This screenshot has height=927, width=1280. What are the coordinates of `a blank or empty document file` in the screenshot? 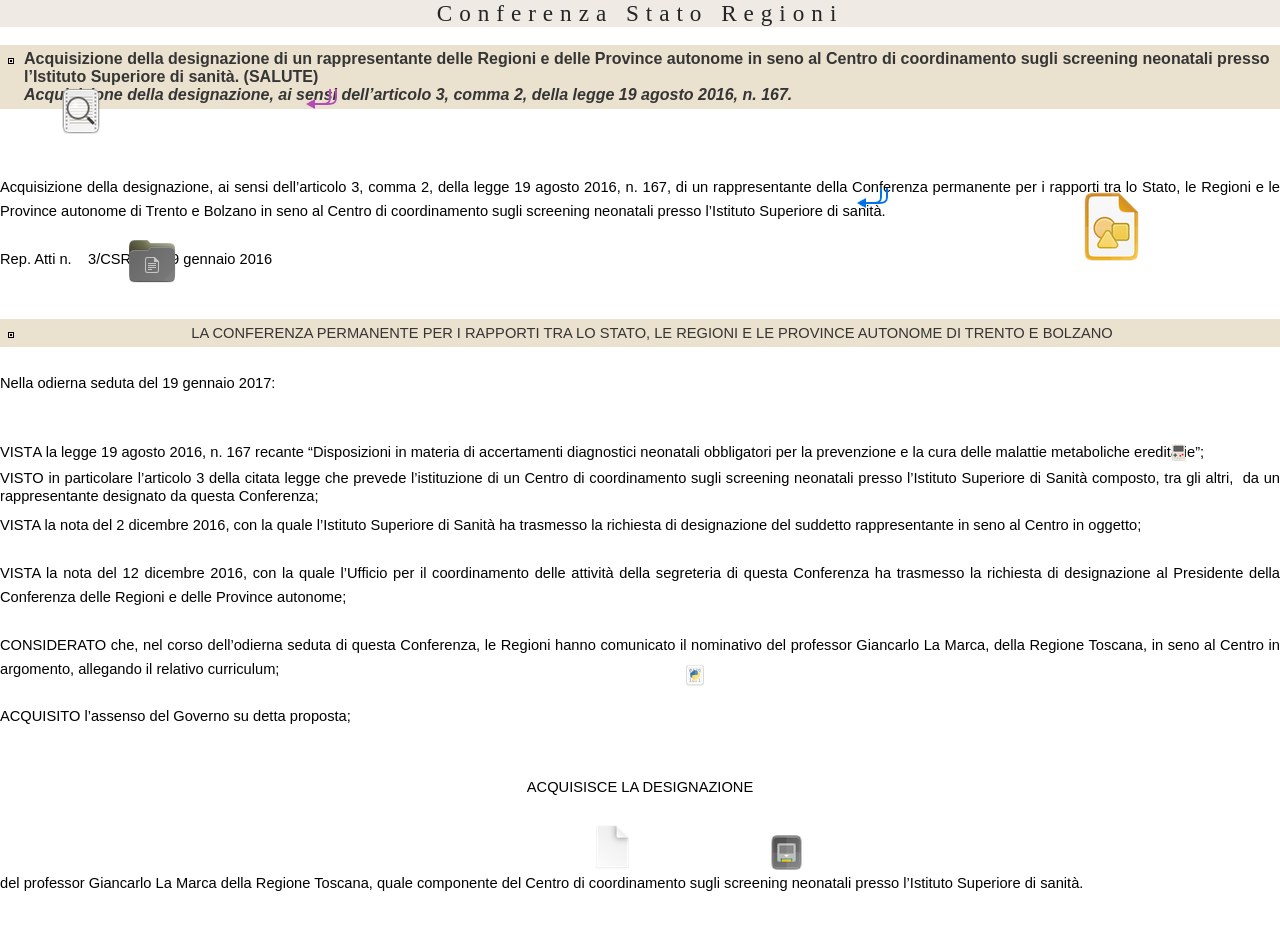 It's located at (612, 847).